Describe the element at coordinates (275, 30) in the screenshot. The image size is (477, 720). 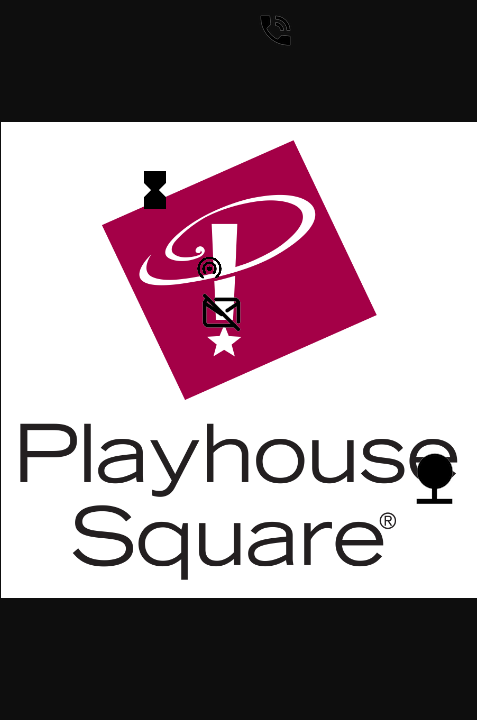
I see `indicates an active phone call in progress` at that location.